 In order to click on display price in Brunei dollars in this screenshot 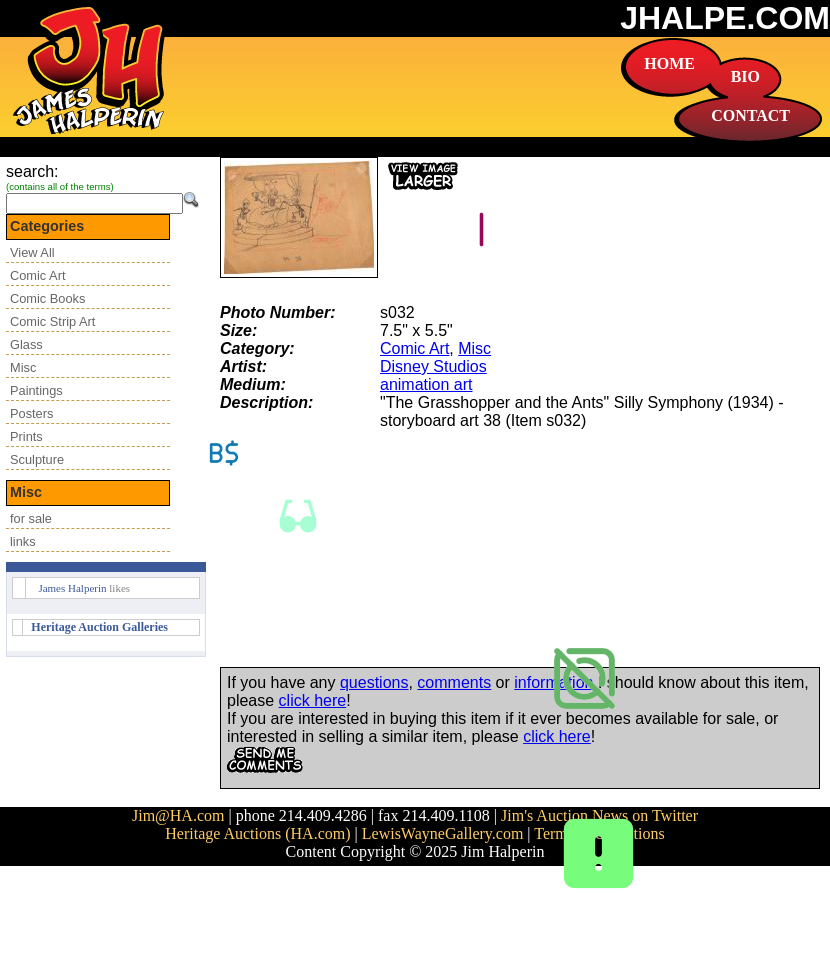, I will do `click(224, 453)`.